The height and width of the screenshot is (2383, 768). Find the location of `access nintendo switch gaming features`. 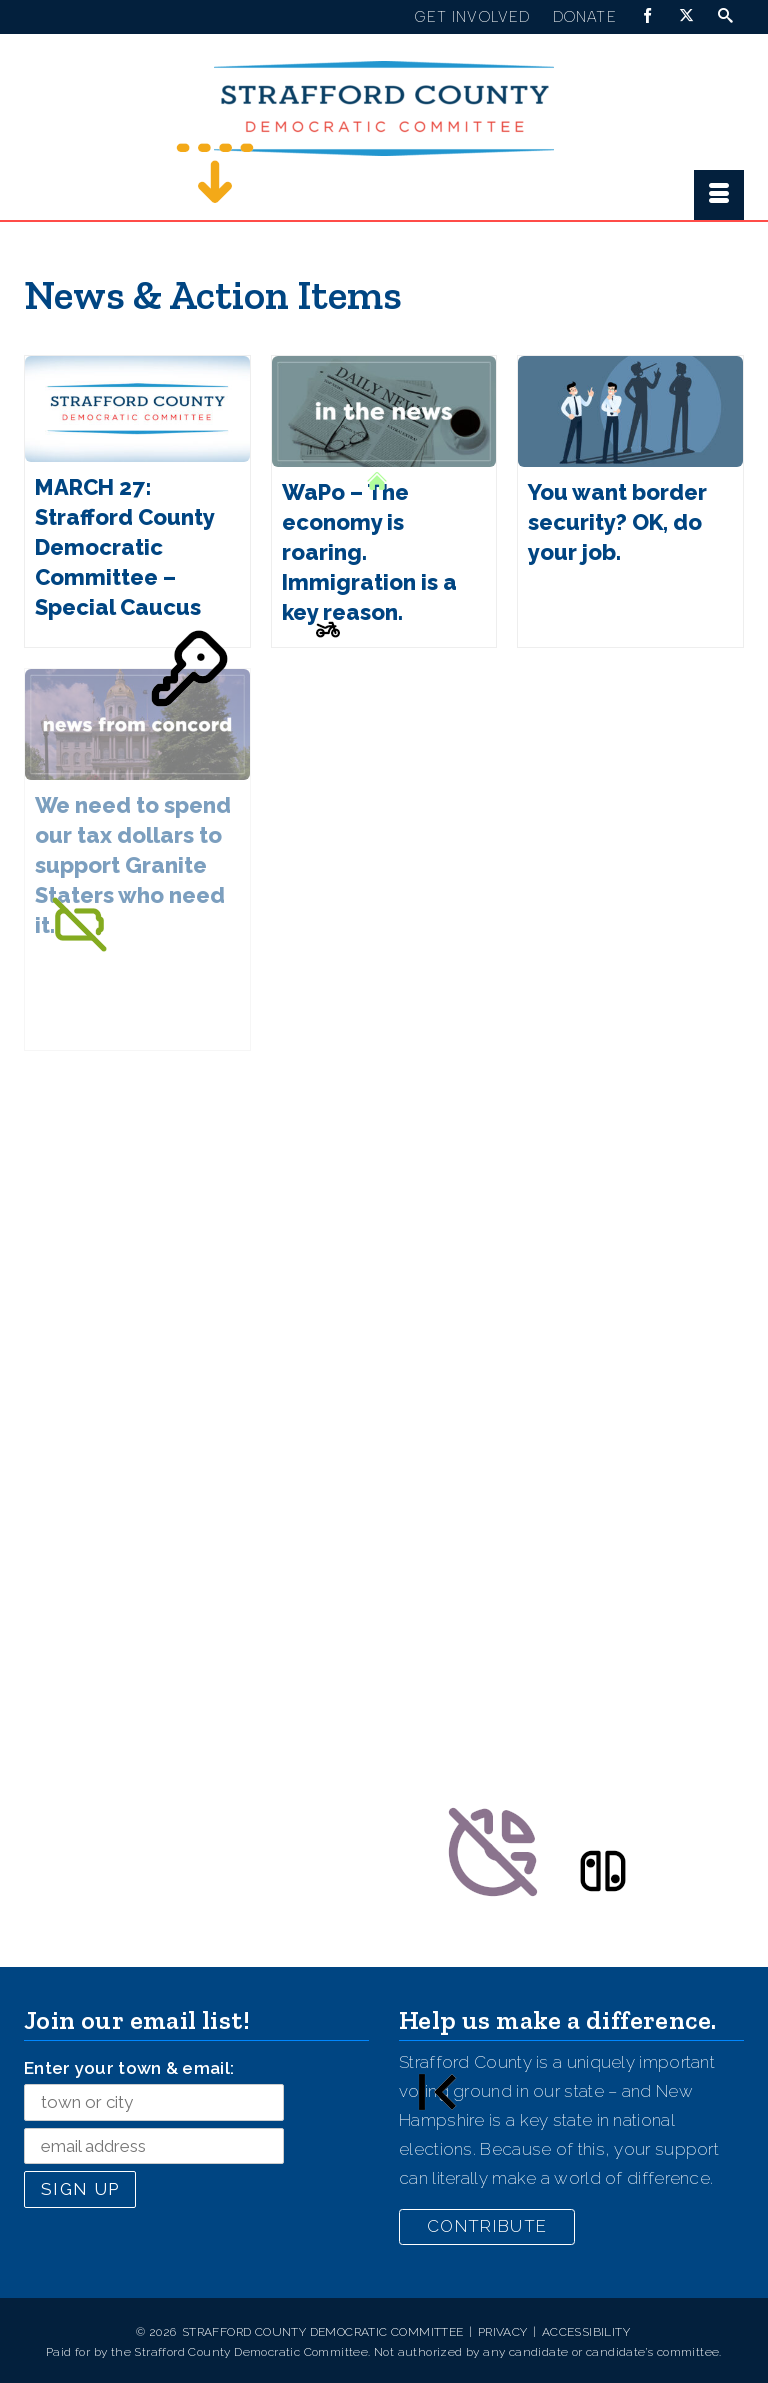

access nintendo switch gaming features is located at coordinates (603, 1871).